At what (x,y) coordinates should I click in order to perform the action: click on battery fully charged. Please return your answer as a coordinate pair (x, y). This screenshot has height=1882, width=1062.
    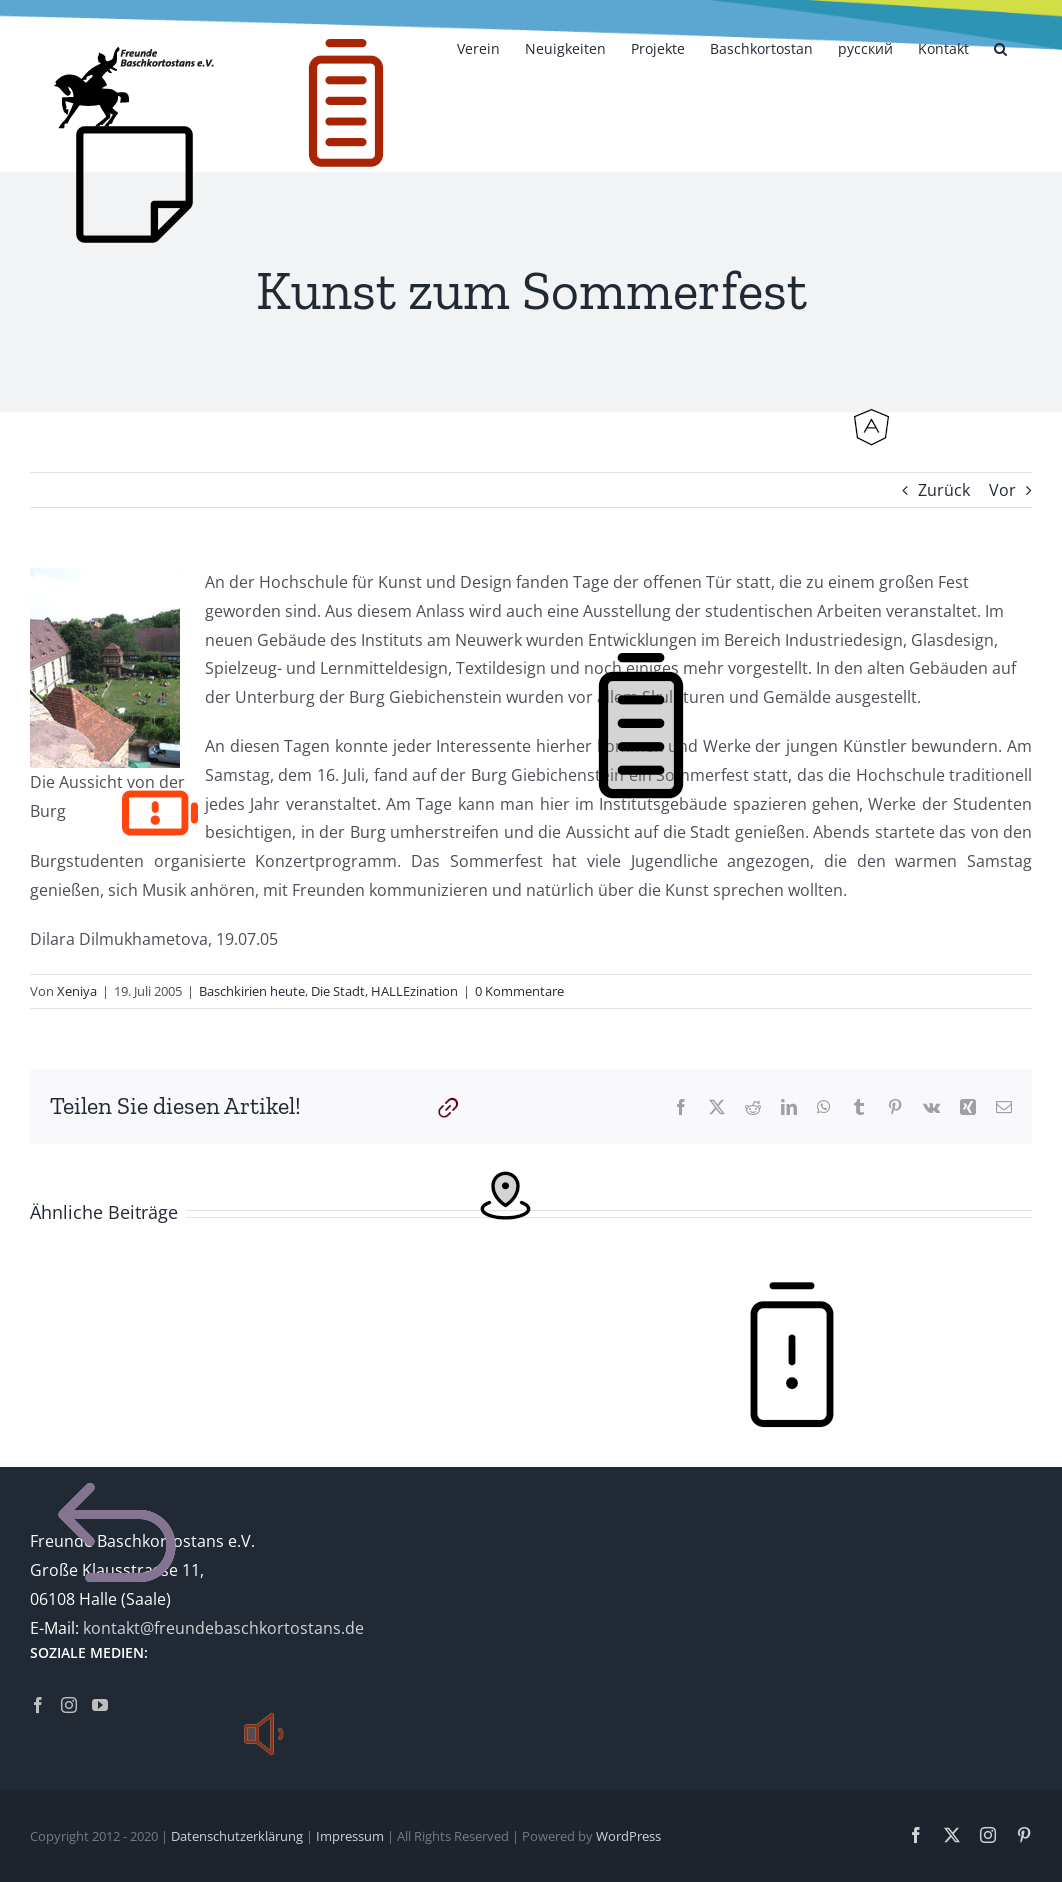
    Looking at the image, I should click on (346, 105).